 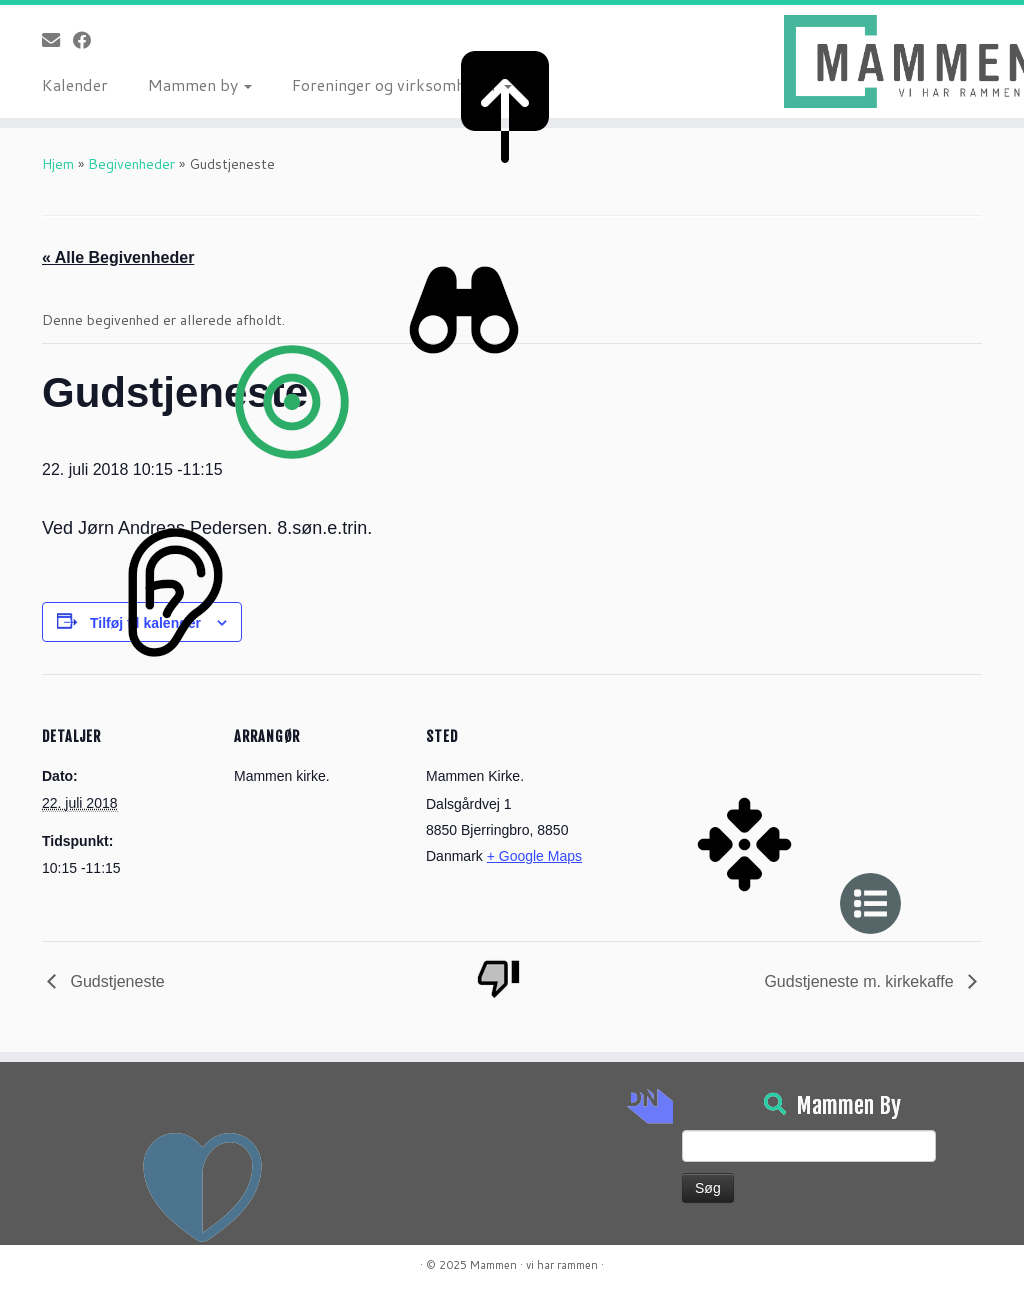 I want to click on search or explore content, so click(x=464, y=310).